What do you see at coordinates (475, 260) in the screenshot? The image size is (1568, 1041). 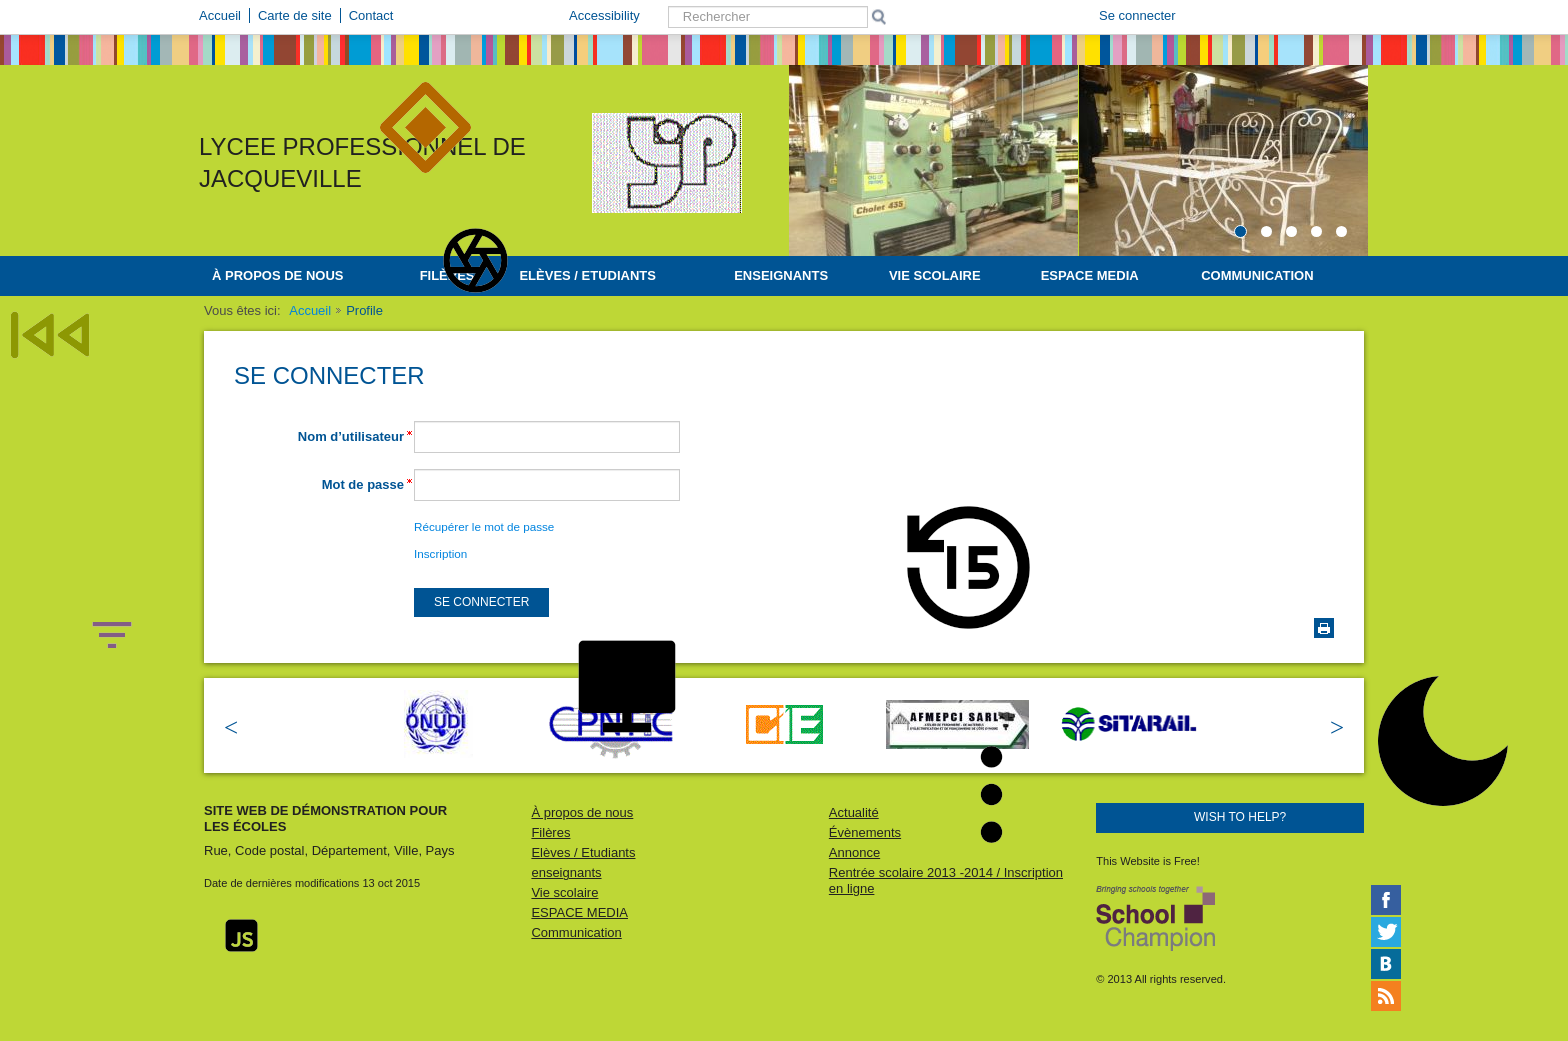 I see `open camera or take a photo` at bounding box center [475, 260].